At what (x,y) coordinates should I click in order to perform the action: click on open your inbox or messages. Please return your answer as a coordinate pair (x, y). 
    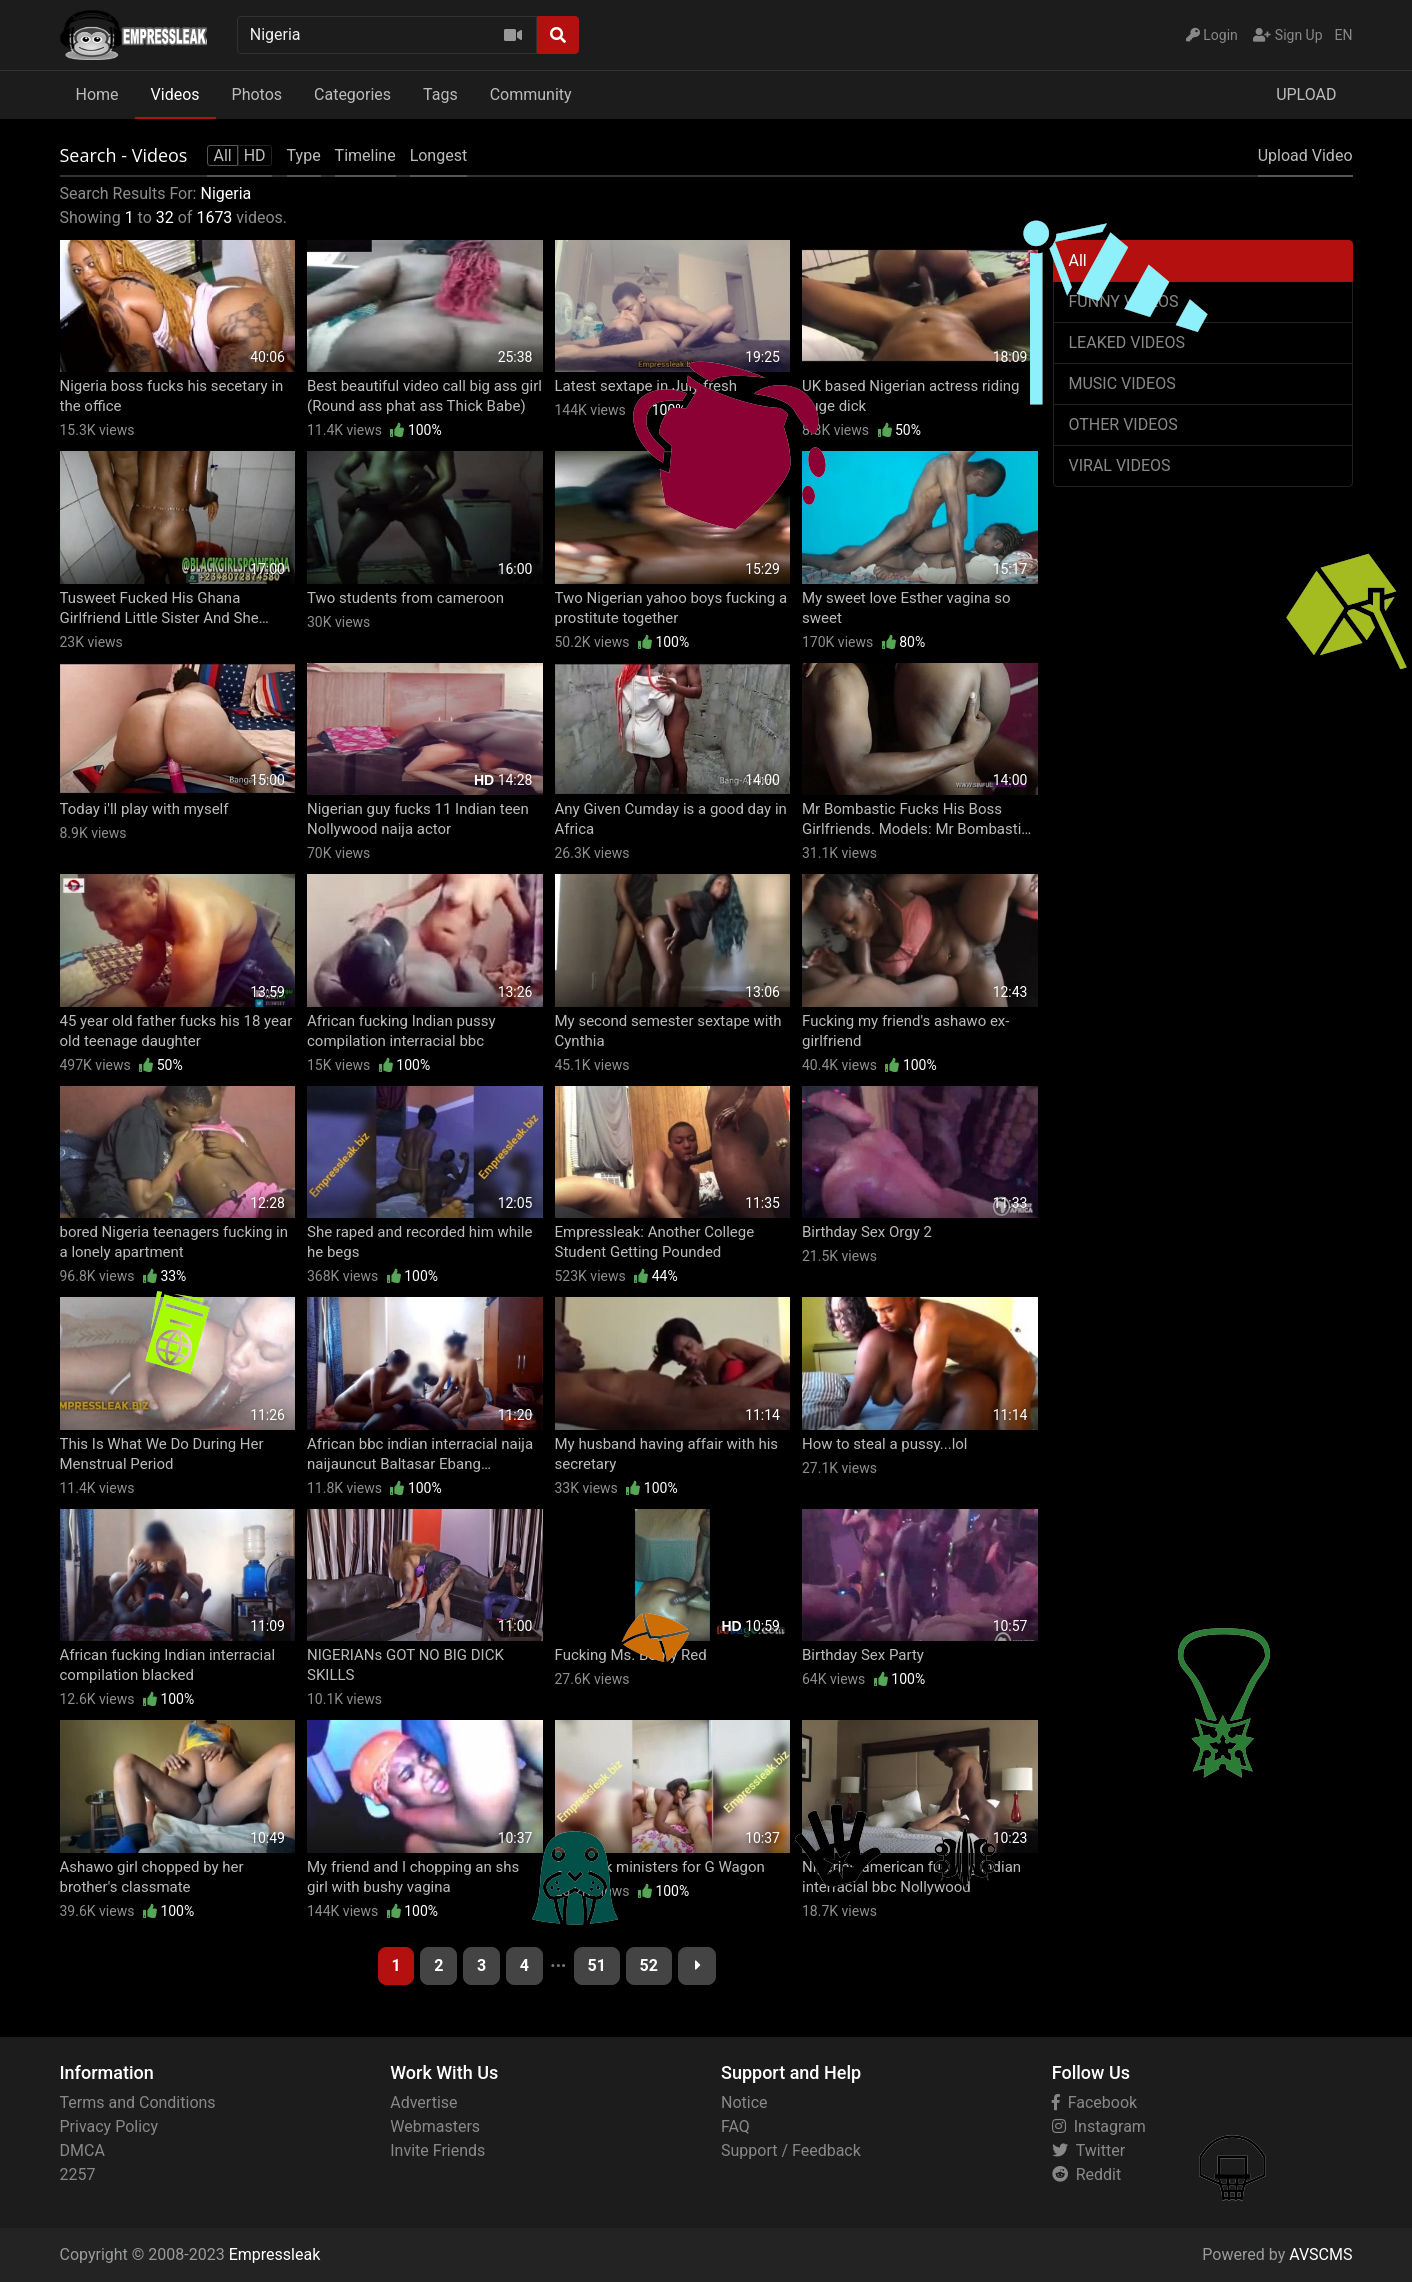
    Looking at the image, I should click on (655, 1638).